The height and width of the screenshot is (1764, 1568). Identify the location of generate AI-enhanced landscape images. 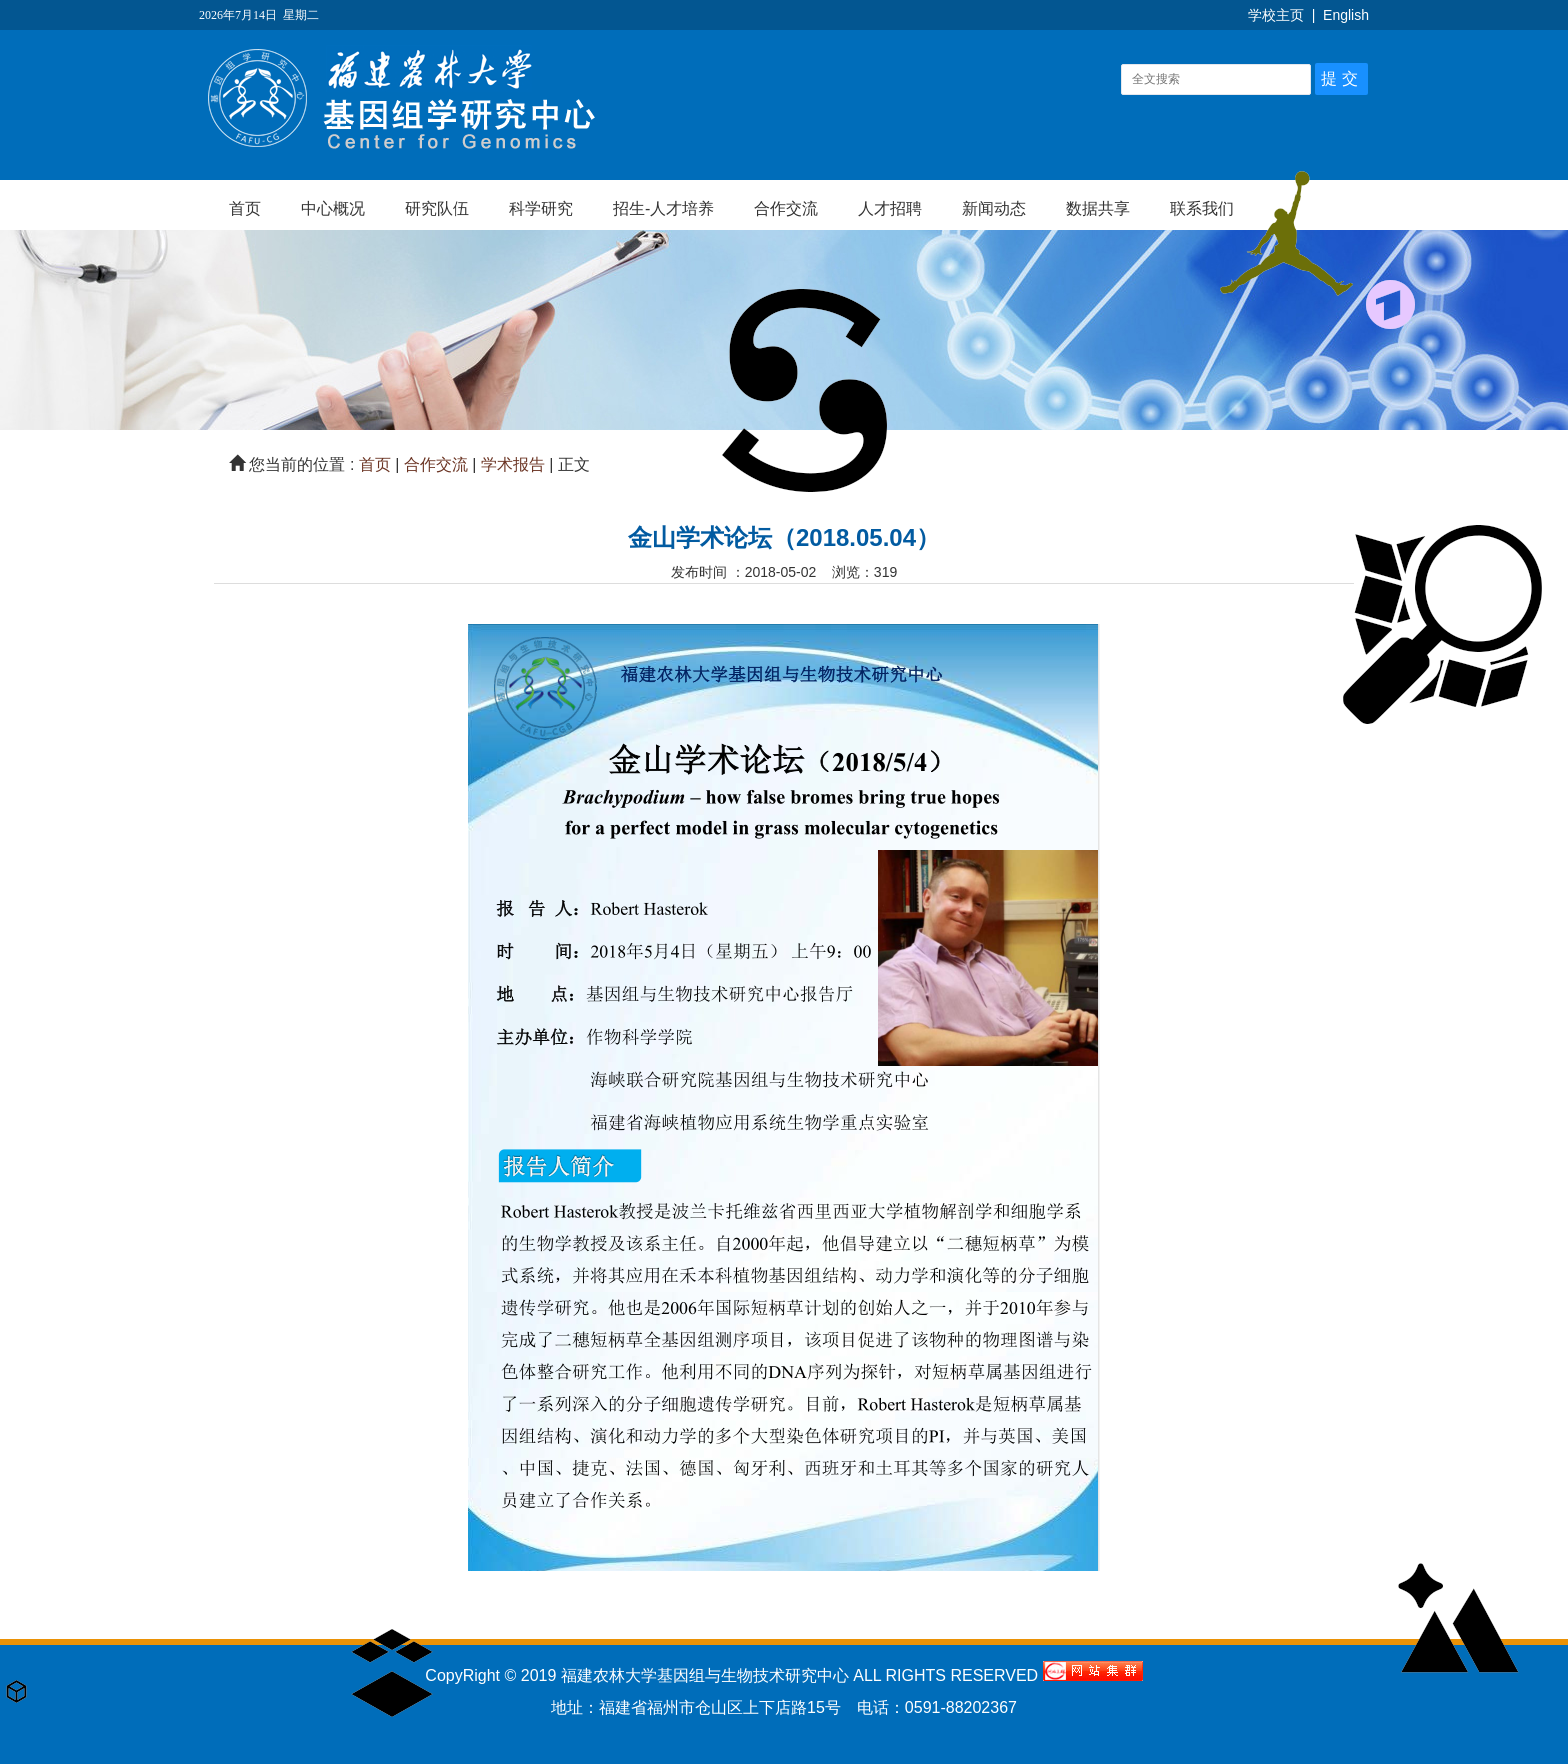
(1457, 1622).